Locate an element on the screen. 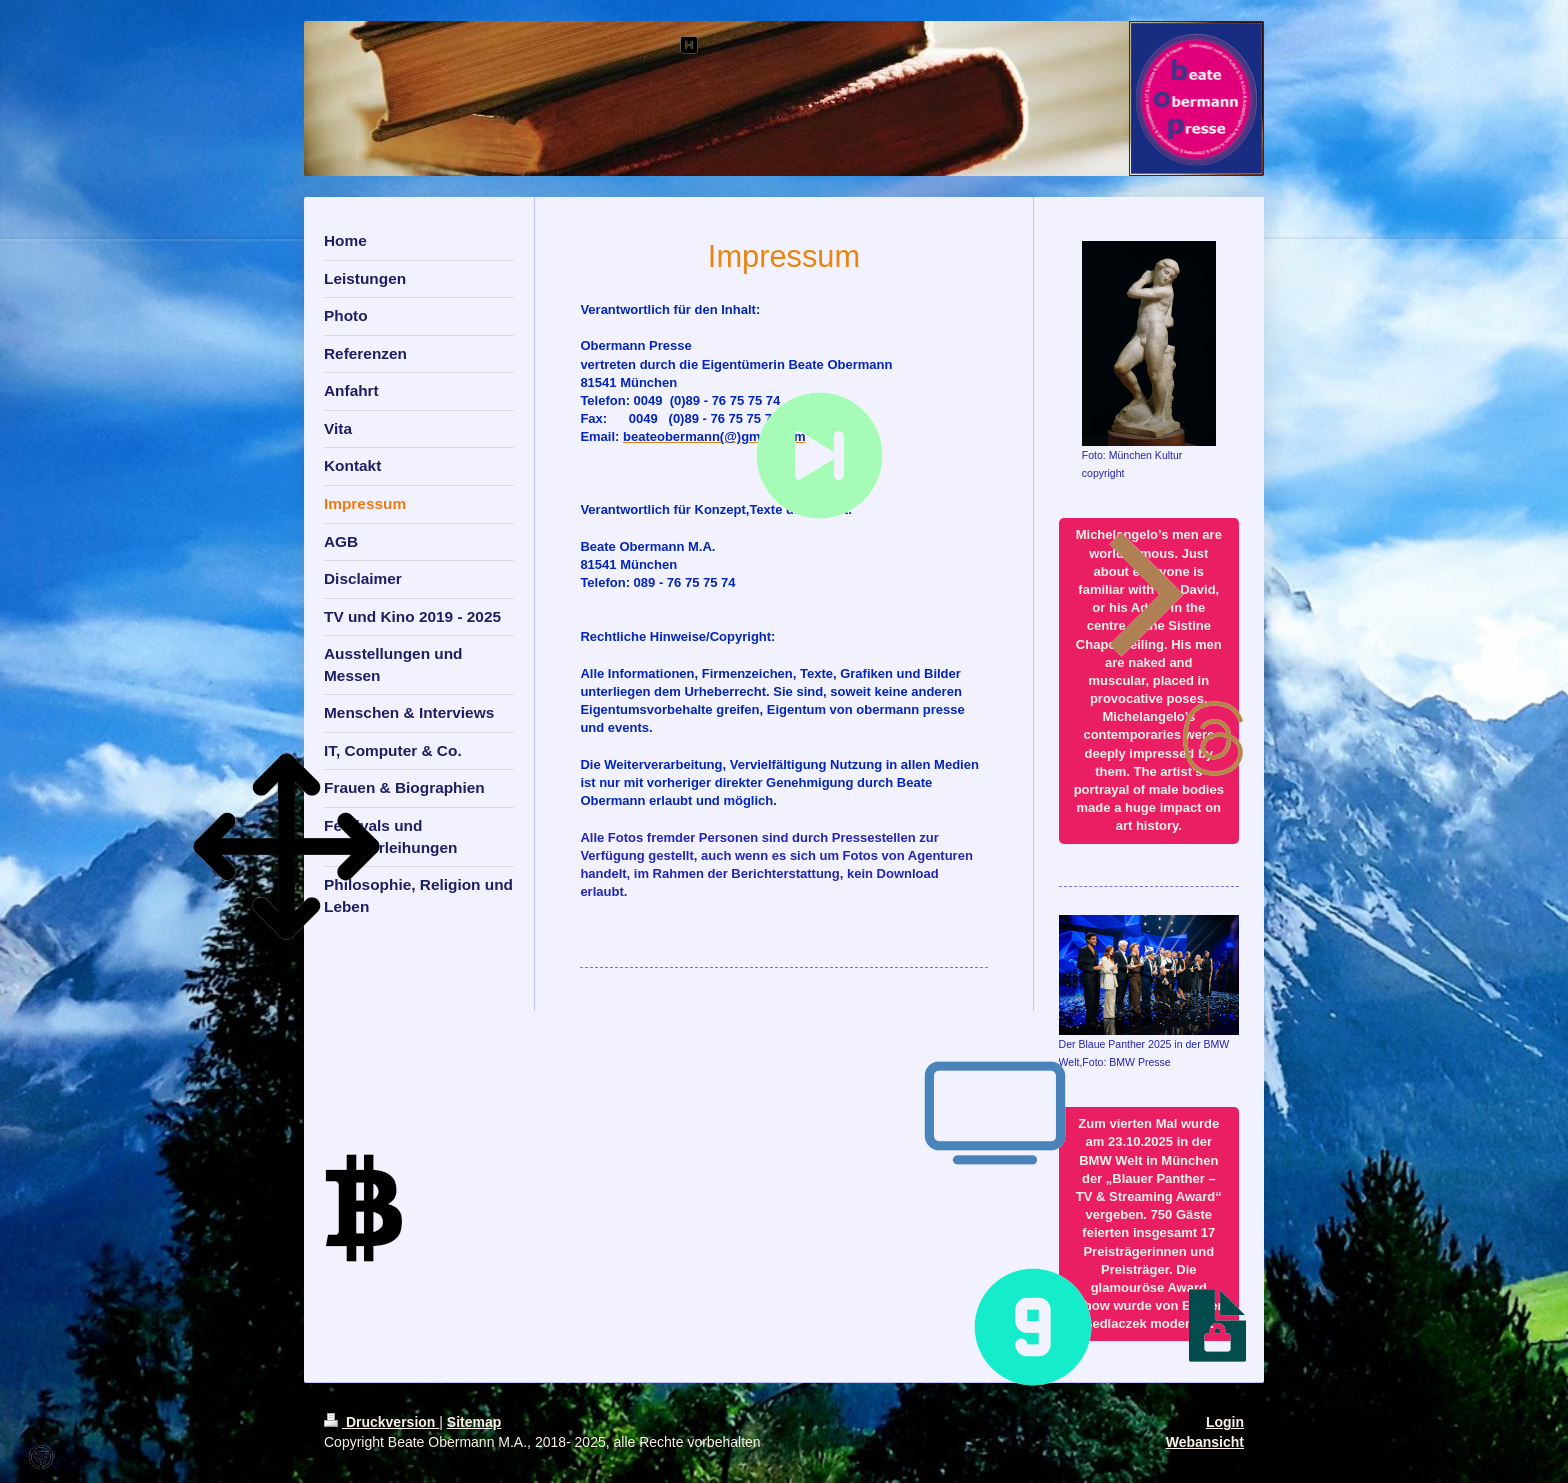 The width and height of the screenshot is (1568, 1483). skip to the next track is located at coordinates (819, 455).